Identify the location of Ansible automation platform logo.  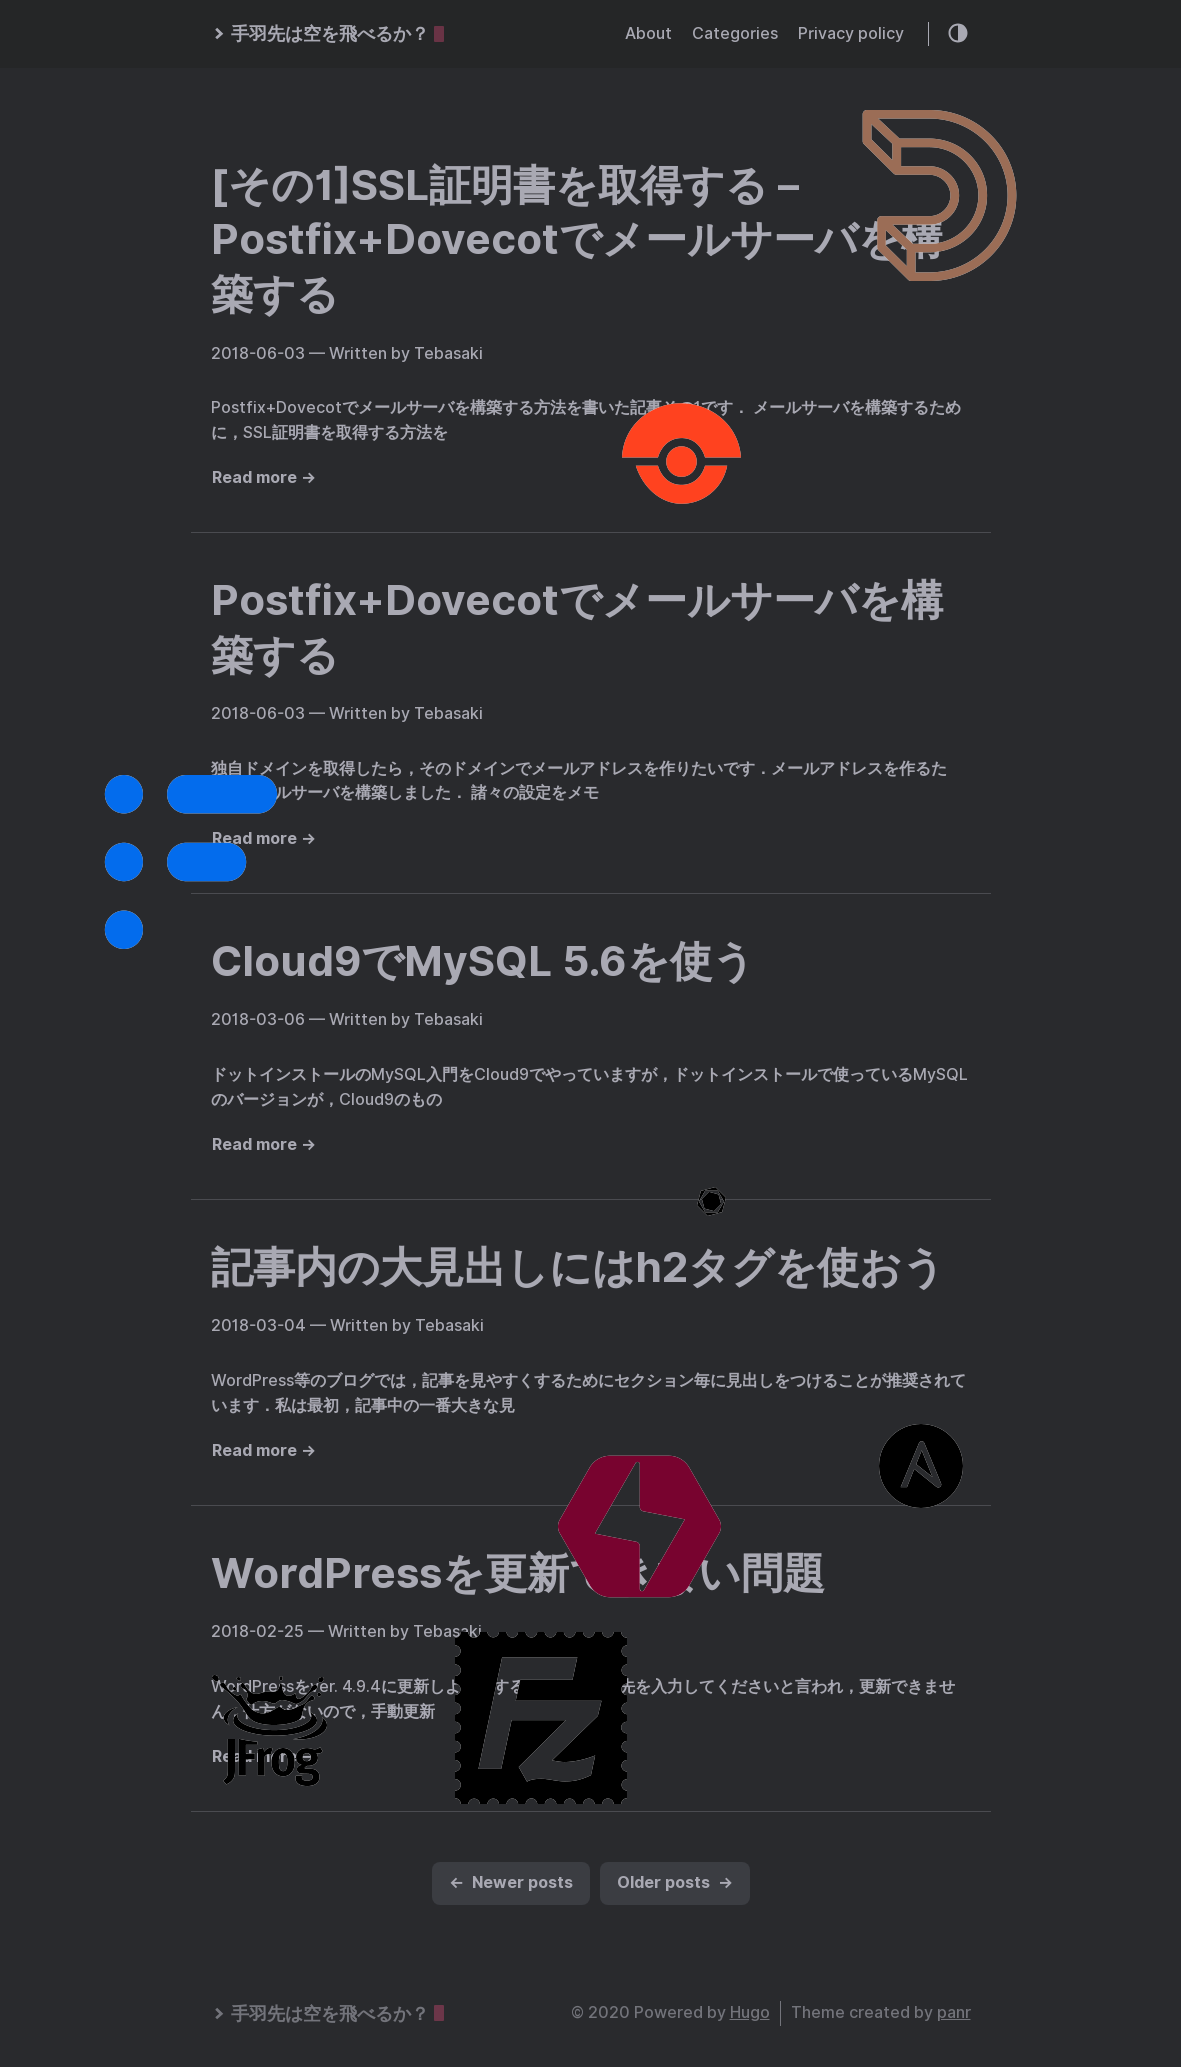
(921, 1466).